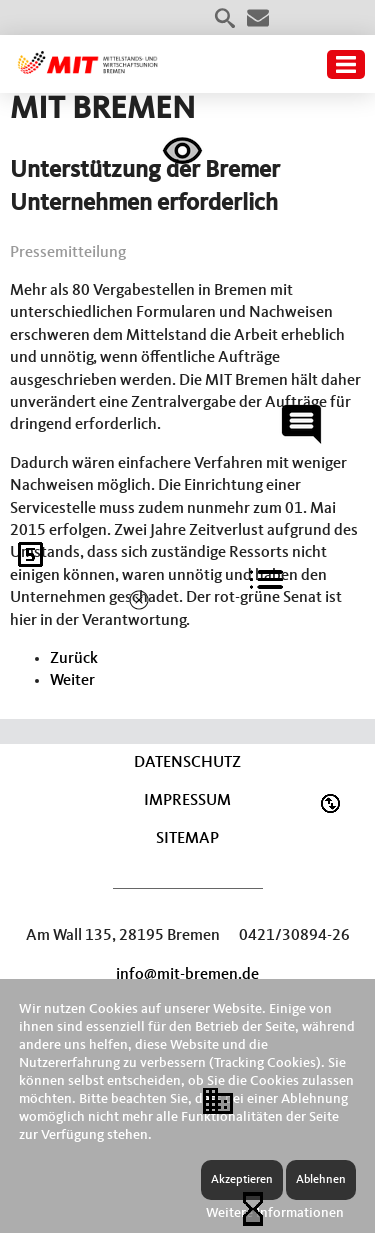  What do you see at coordinates (301, 424) in the screenshot?
I see `open comments section` at bounding box center [301, 424].